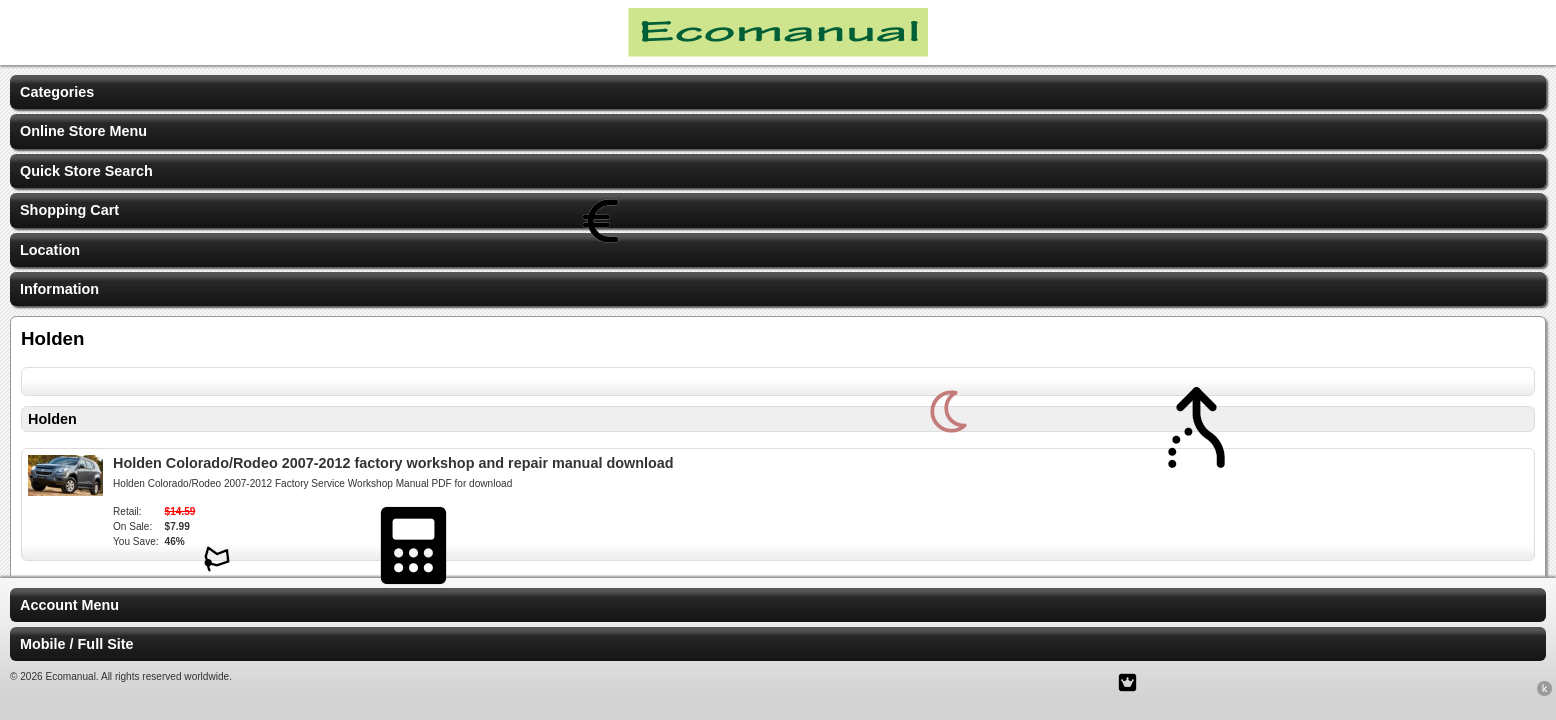 This screenshot has height=720, width=1556. I want to click on web awesome brand logo, so click(1127, 682).